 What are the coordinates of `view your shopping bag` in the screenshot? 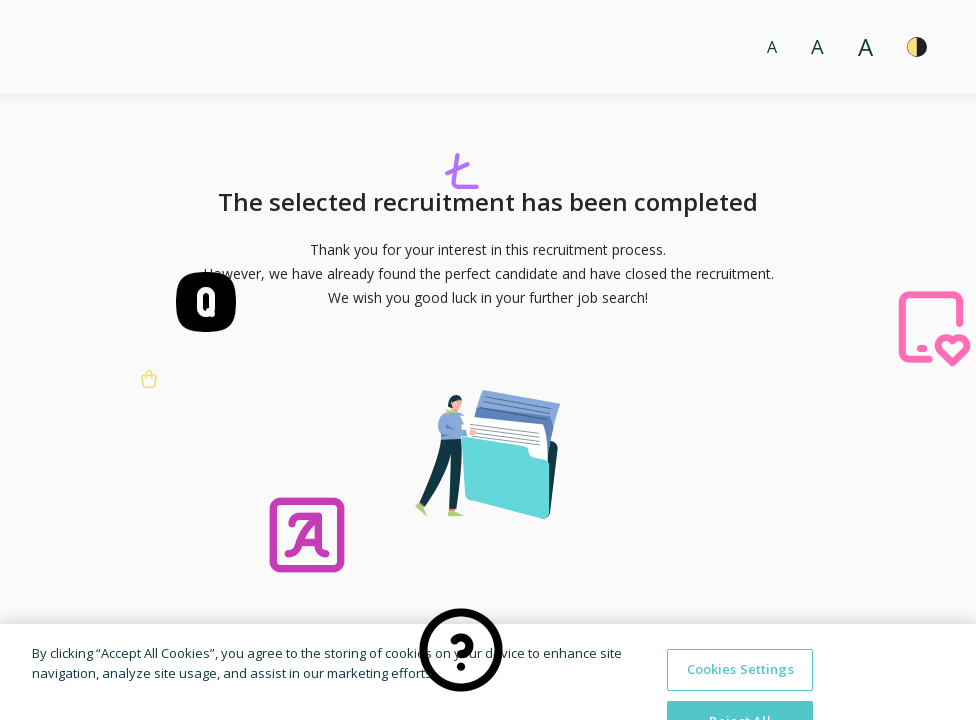 It's located at (149, 379).